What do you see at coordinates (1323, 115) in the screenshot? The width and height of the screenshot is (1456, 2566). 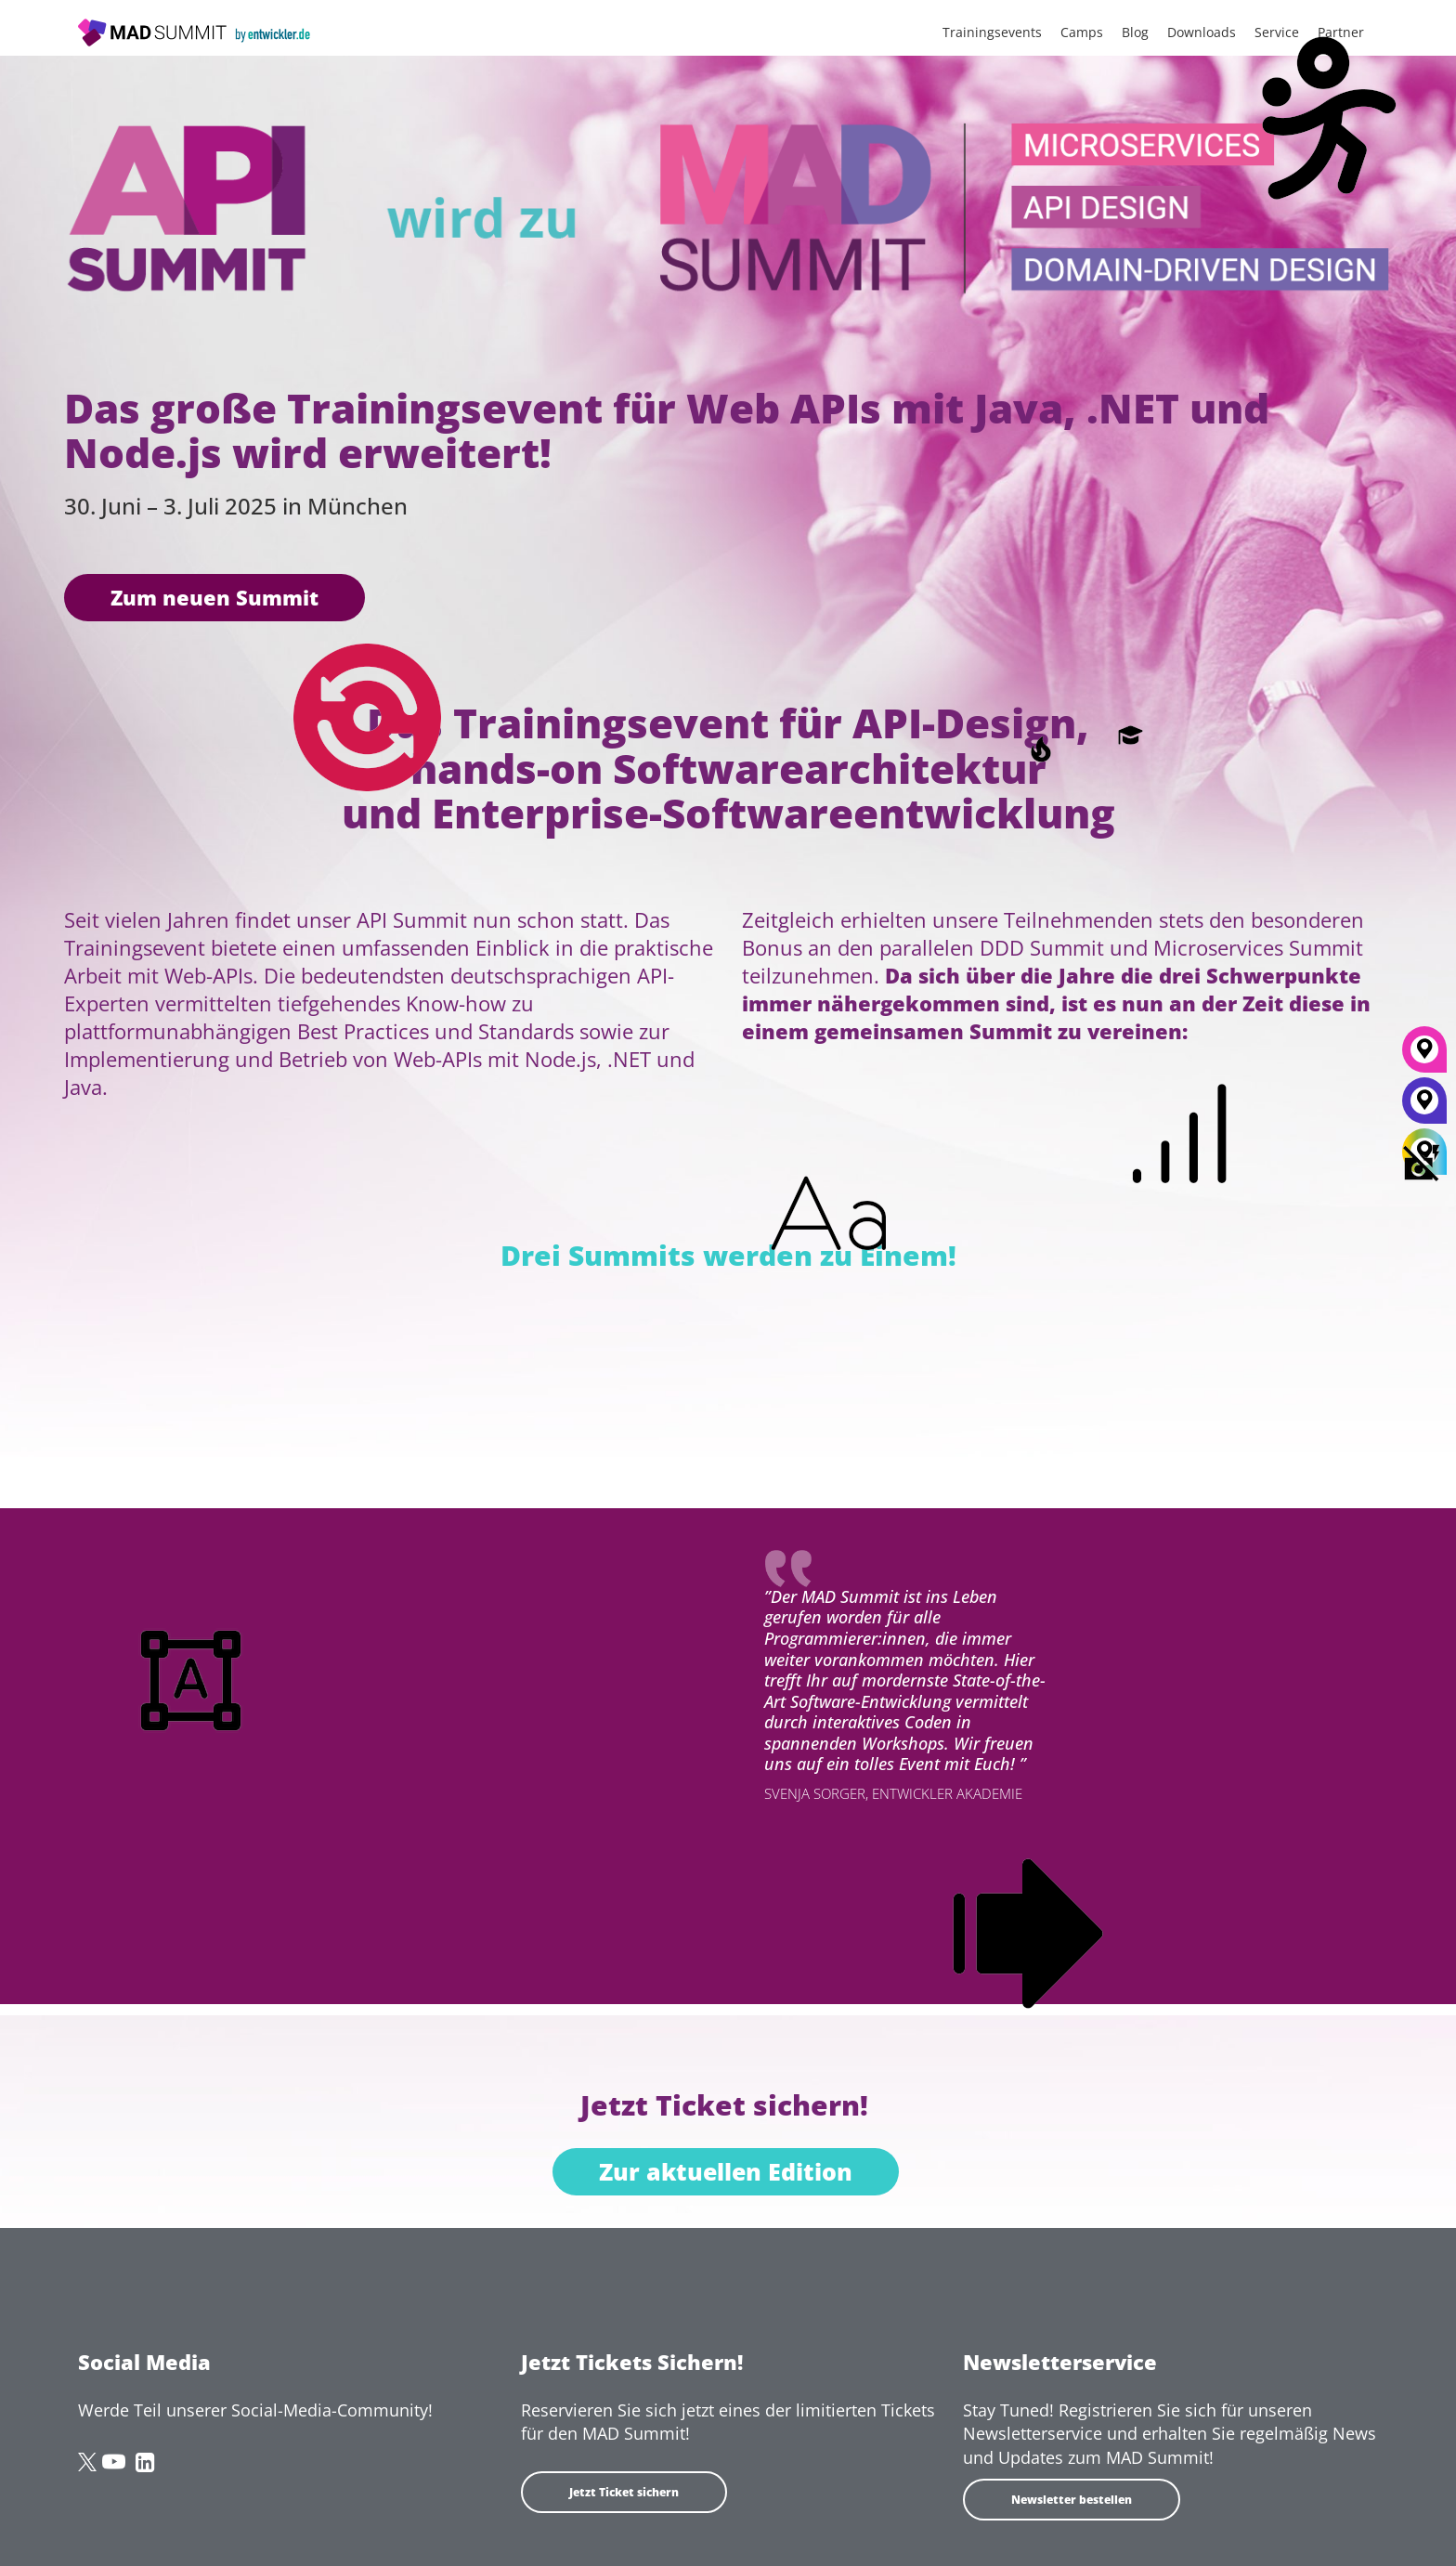 I see `access throwing or toss-related sports activities` at bounding box center [1323, 115].